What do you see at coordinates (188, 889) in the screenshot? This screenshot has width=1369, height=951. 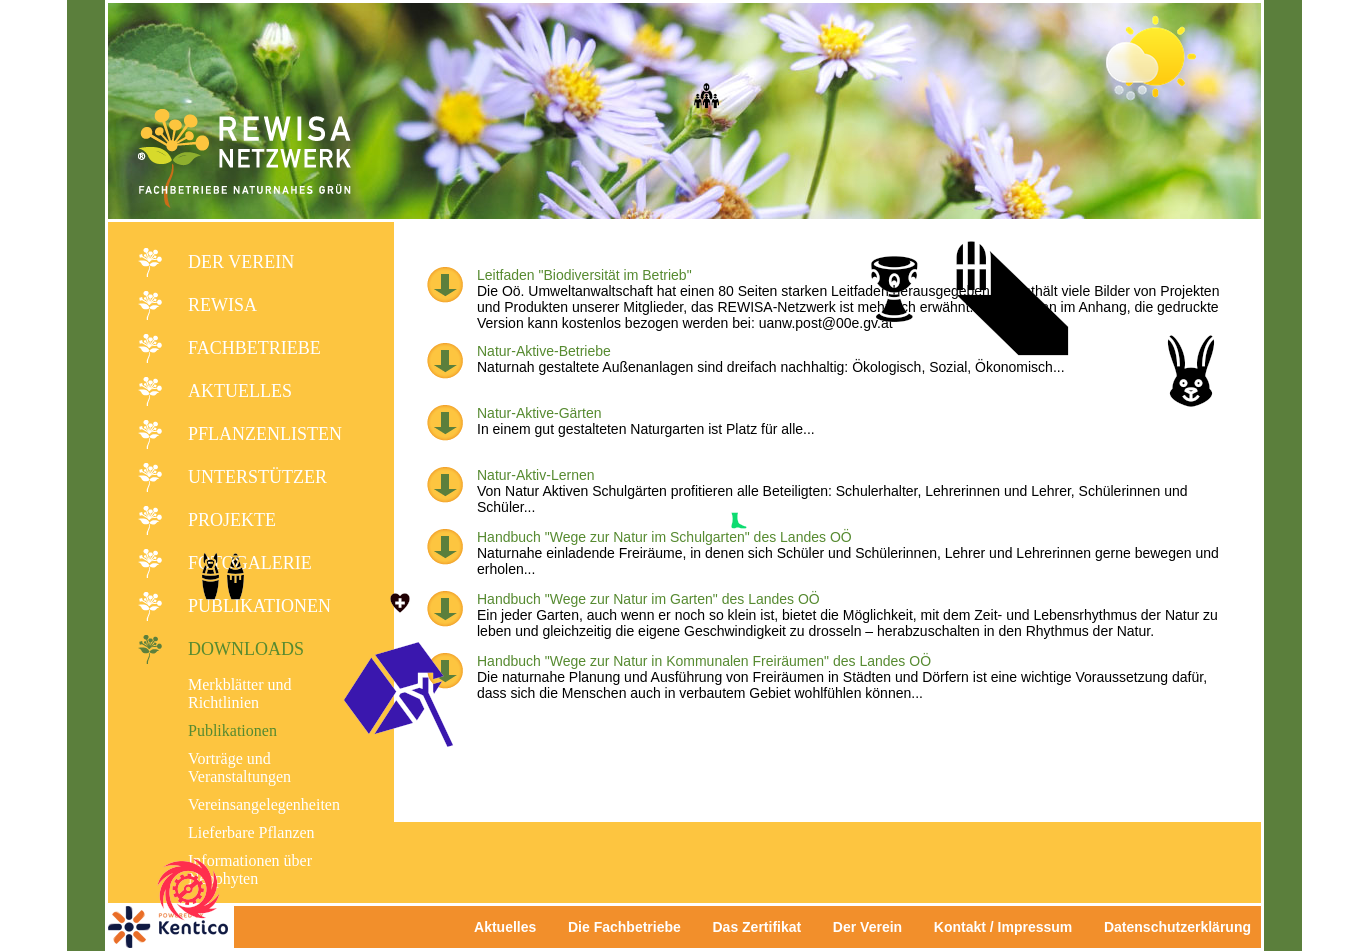 I see `activate overdrive or boost mode` at bounding box center [188, 889].